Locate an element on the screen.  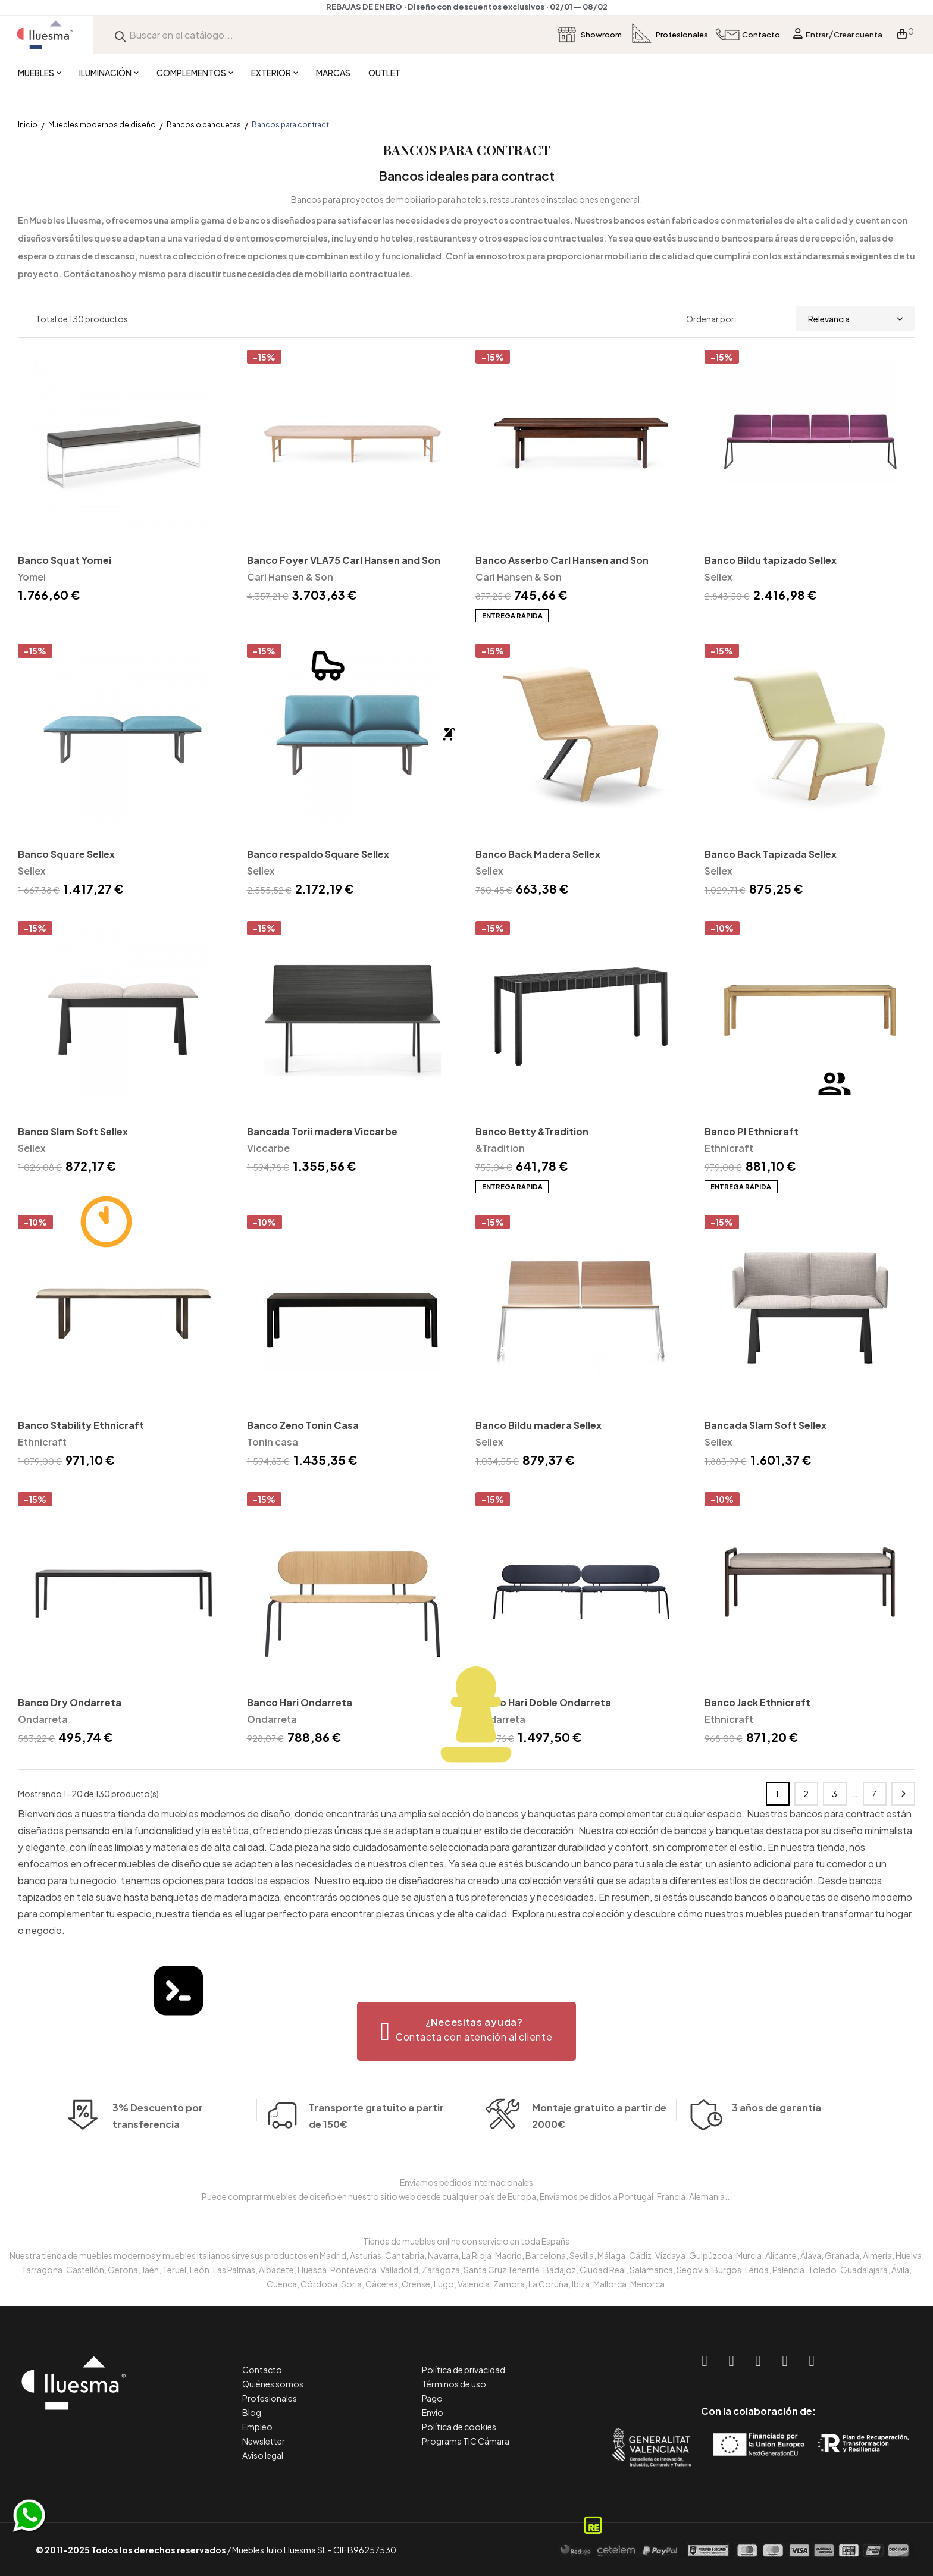
tabler icons brand logo is located at coordinates (179, 1991).